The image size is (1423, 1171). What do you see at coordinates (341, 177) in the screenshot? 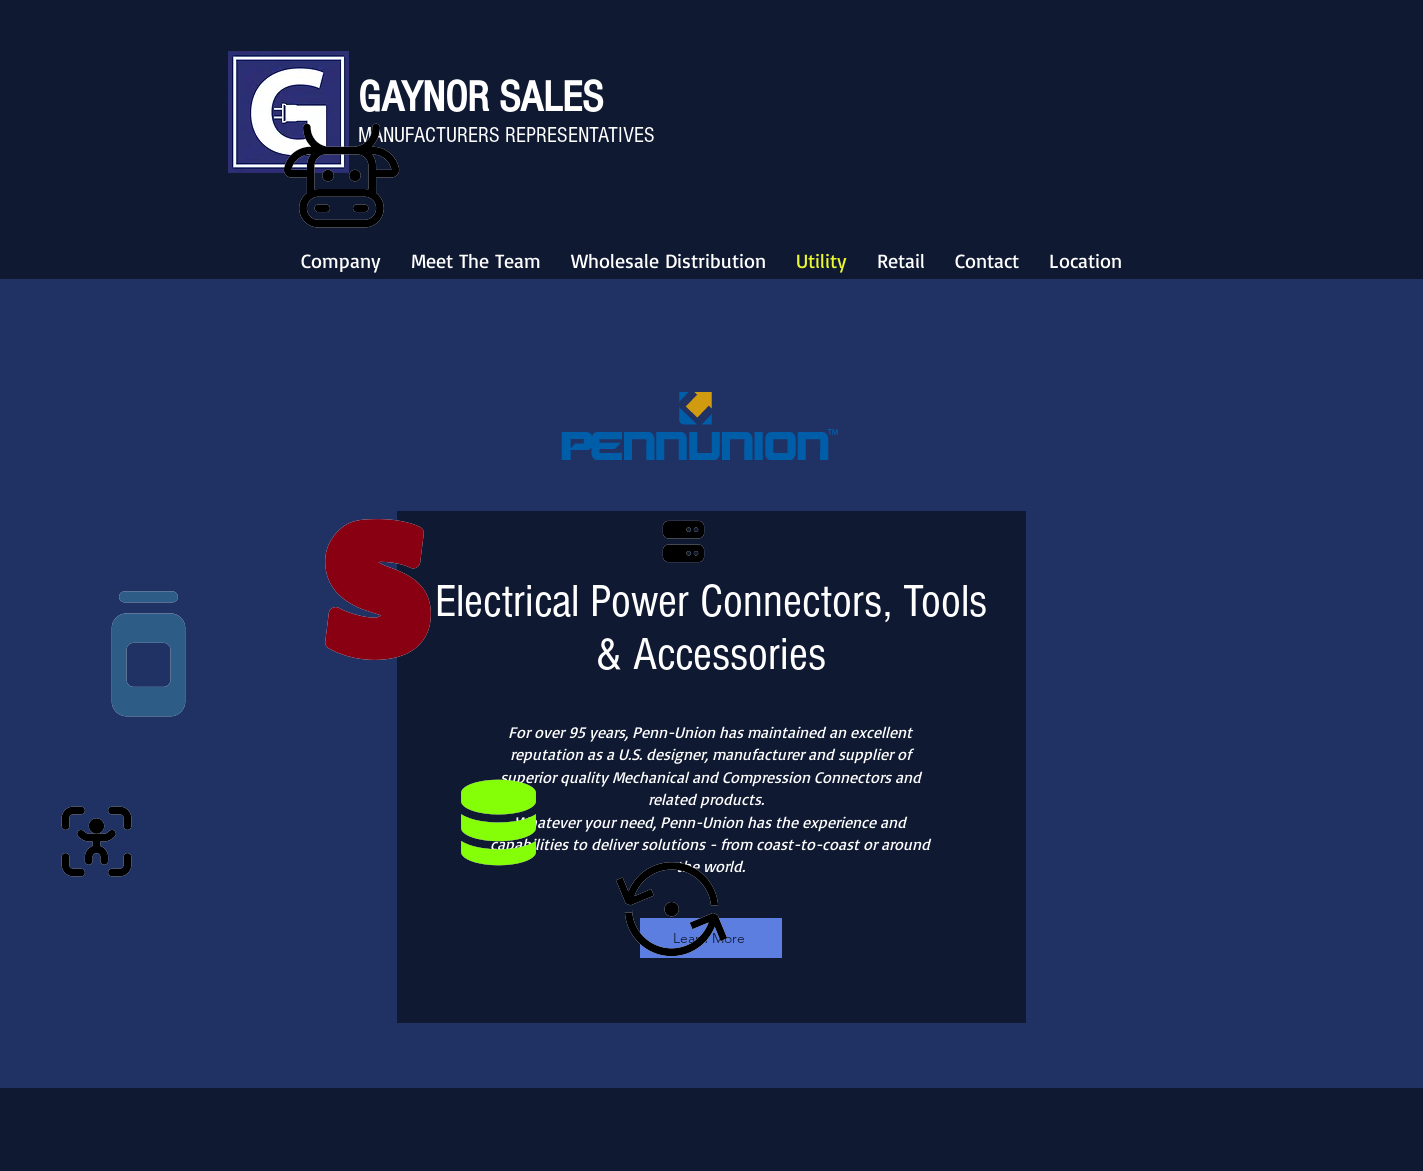
I see `browse farm or agriculture related content` at bounding box center [341, 177].